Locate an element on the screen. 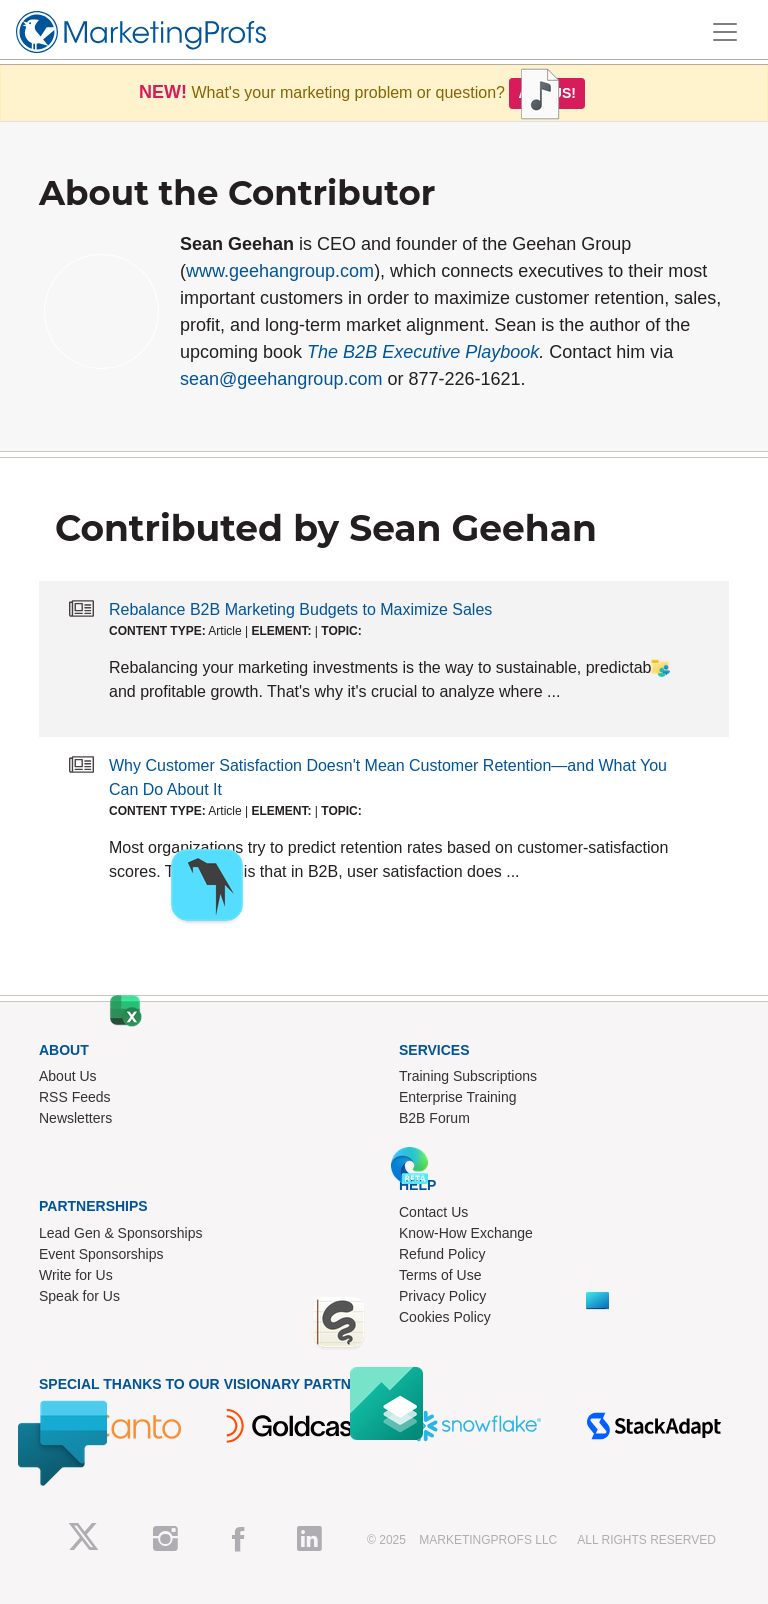 The width and height of the screenshot is (768, 1604). open an audio file is located at coordinates (540, 94).